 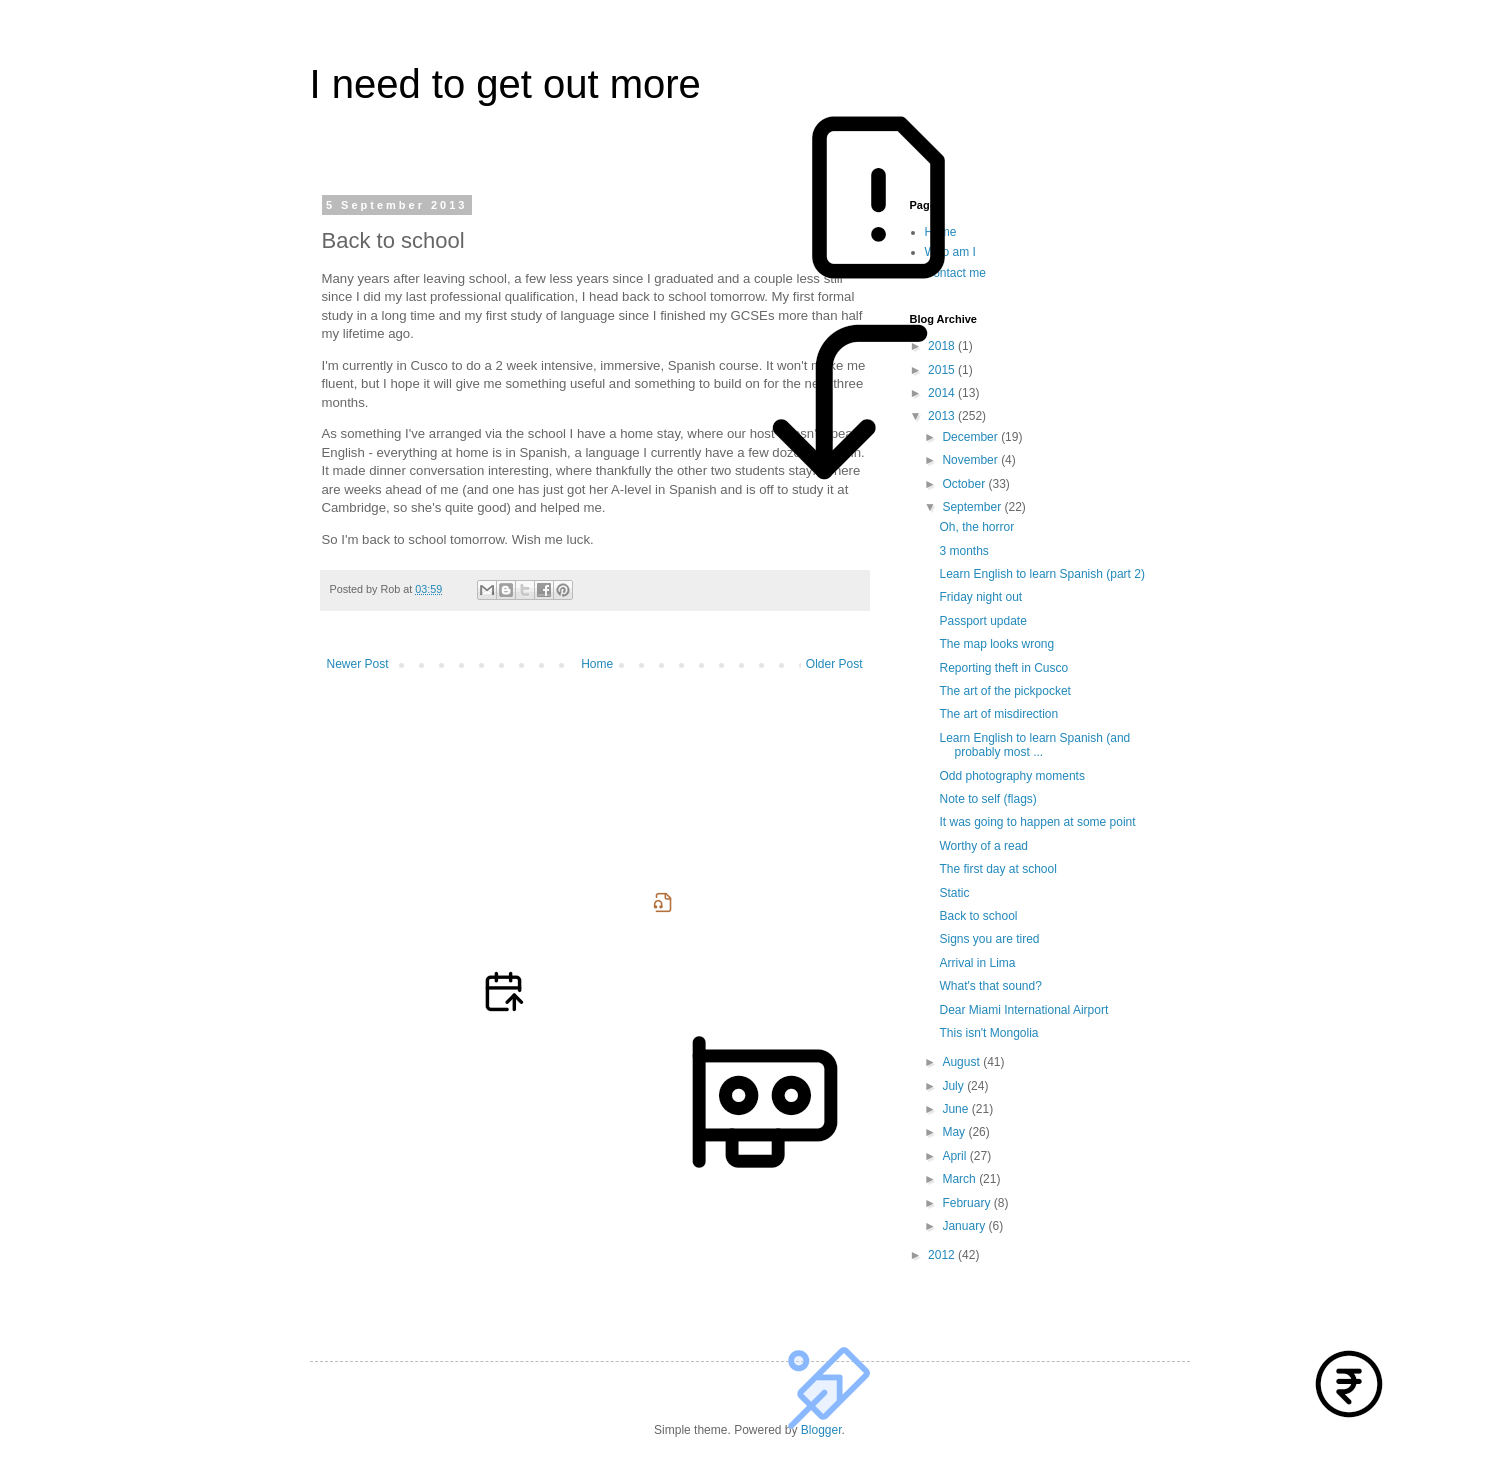 What do you see at coordinates (663, 902) in the screenshot?
I see `open an audio file` at bounding box center [663, 902].